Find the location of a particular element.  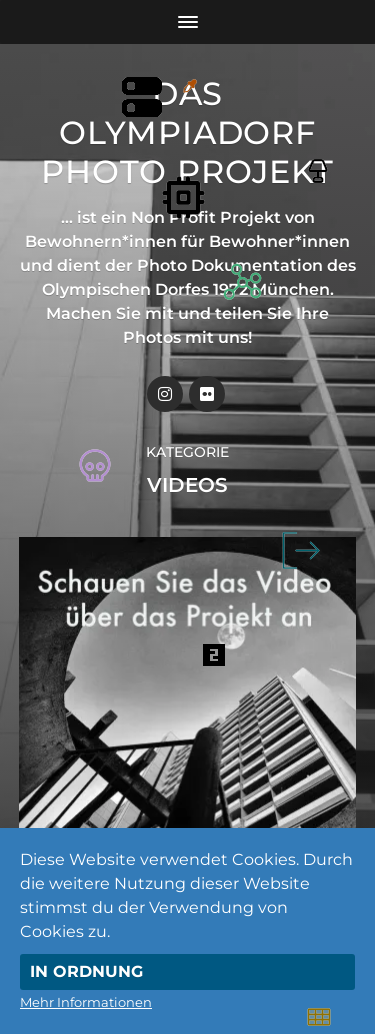

toggle desk lamp or lighting is located at coordinates (318, 171).